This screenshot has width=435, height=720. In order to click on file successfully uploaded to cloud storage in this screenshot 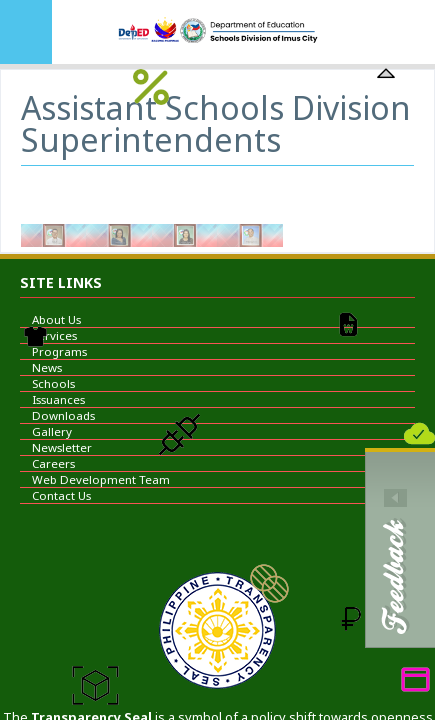, I will do `click(419, 433)`.